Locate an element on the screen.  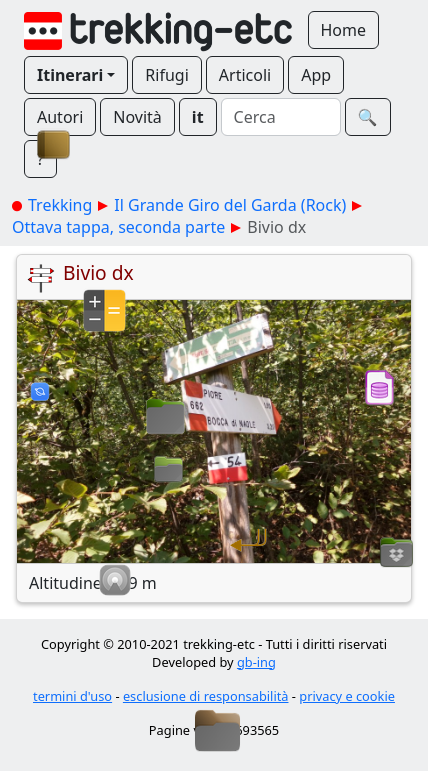
open folder to view contents is located at coordinates (165, 416).